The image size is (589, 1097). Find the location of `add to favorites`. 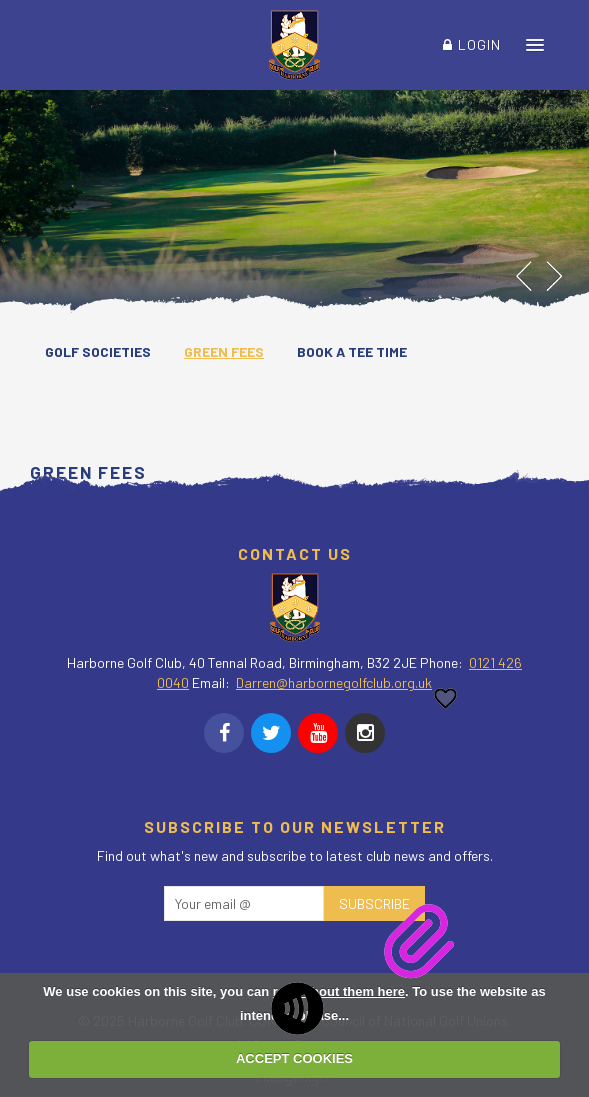

add to favorites is located at coordinates (445, 698).